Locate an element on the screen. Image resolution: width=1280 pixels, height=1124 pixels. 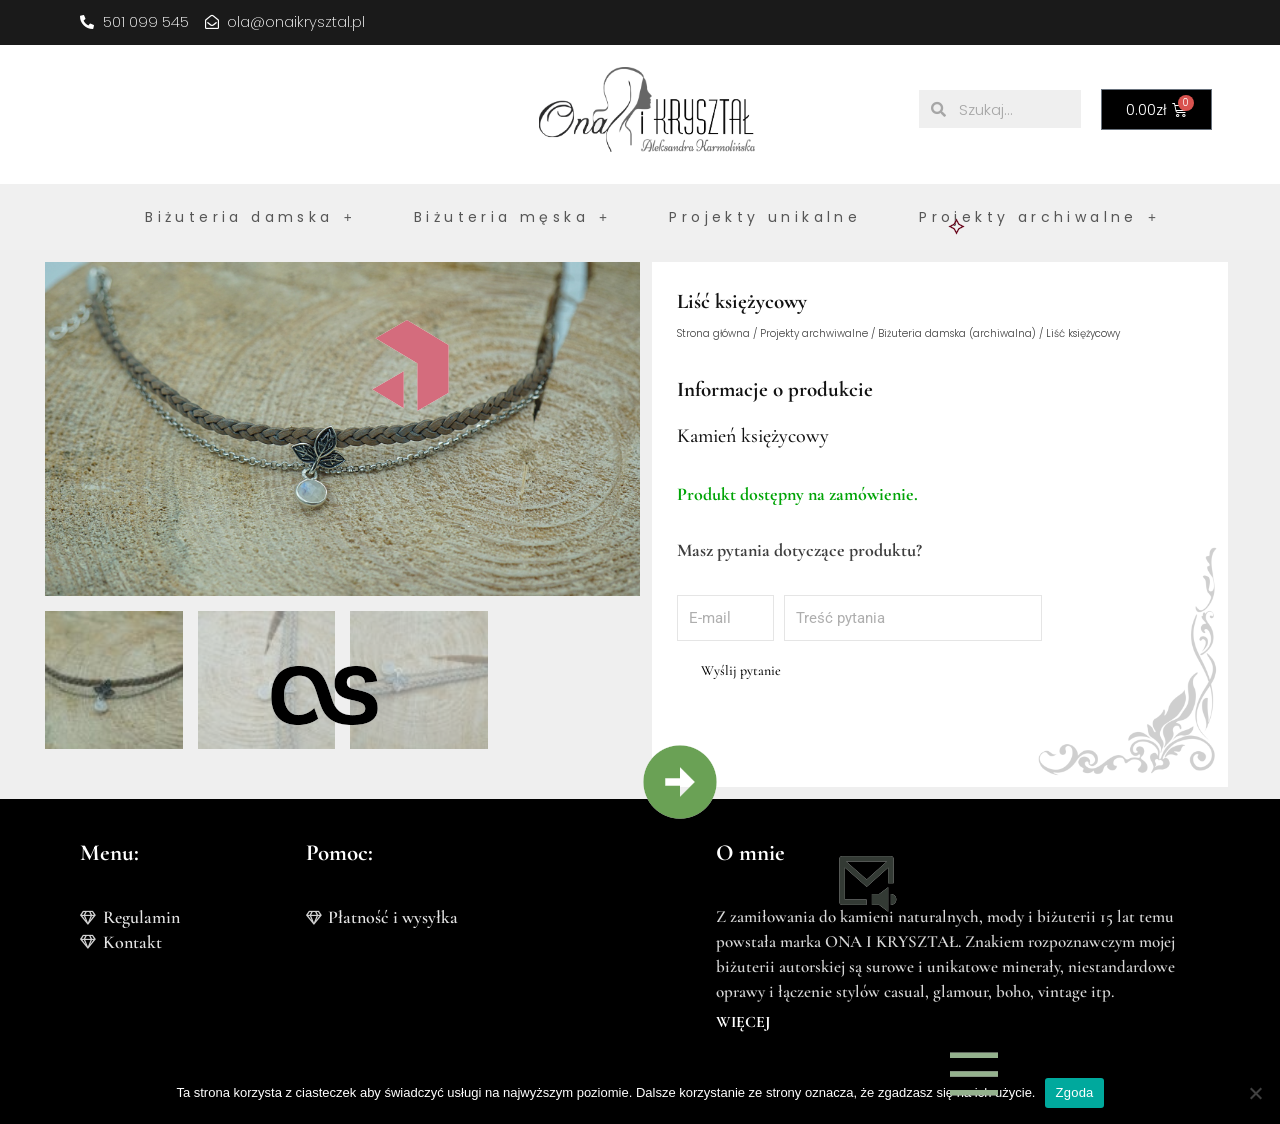
payload cms logo is located at coordinates (410, 365).